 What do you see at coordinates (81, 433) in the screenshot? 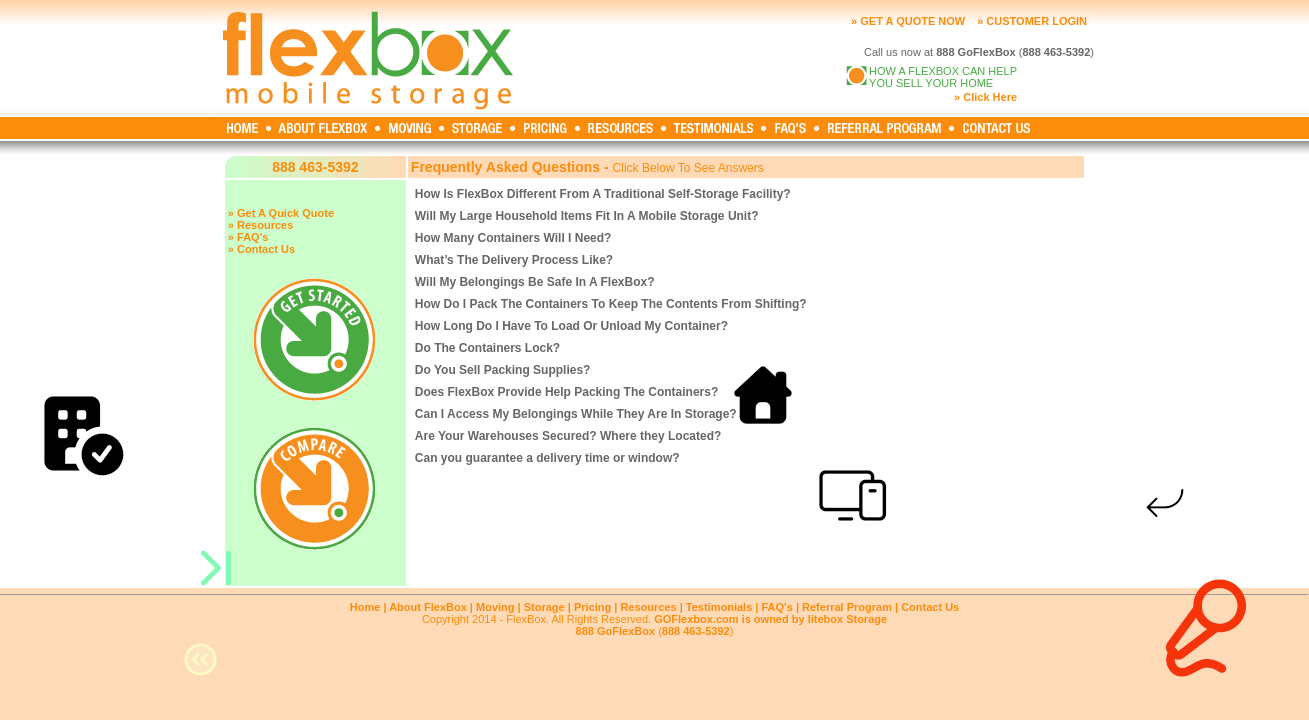
I see `verified business or building location` at bounding box center [81, 433].